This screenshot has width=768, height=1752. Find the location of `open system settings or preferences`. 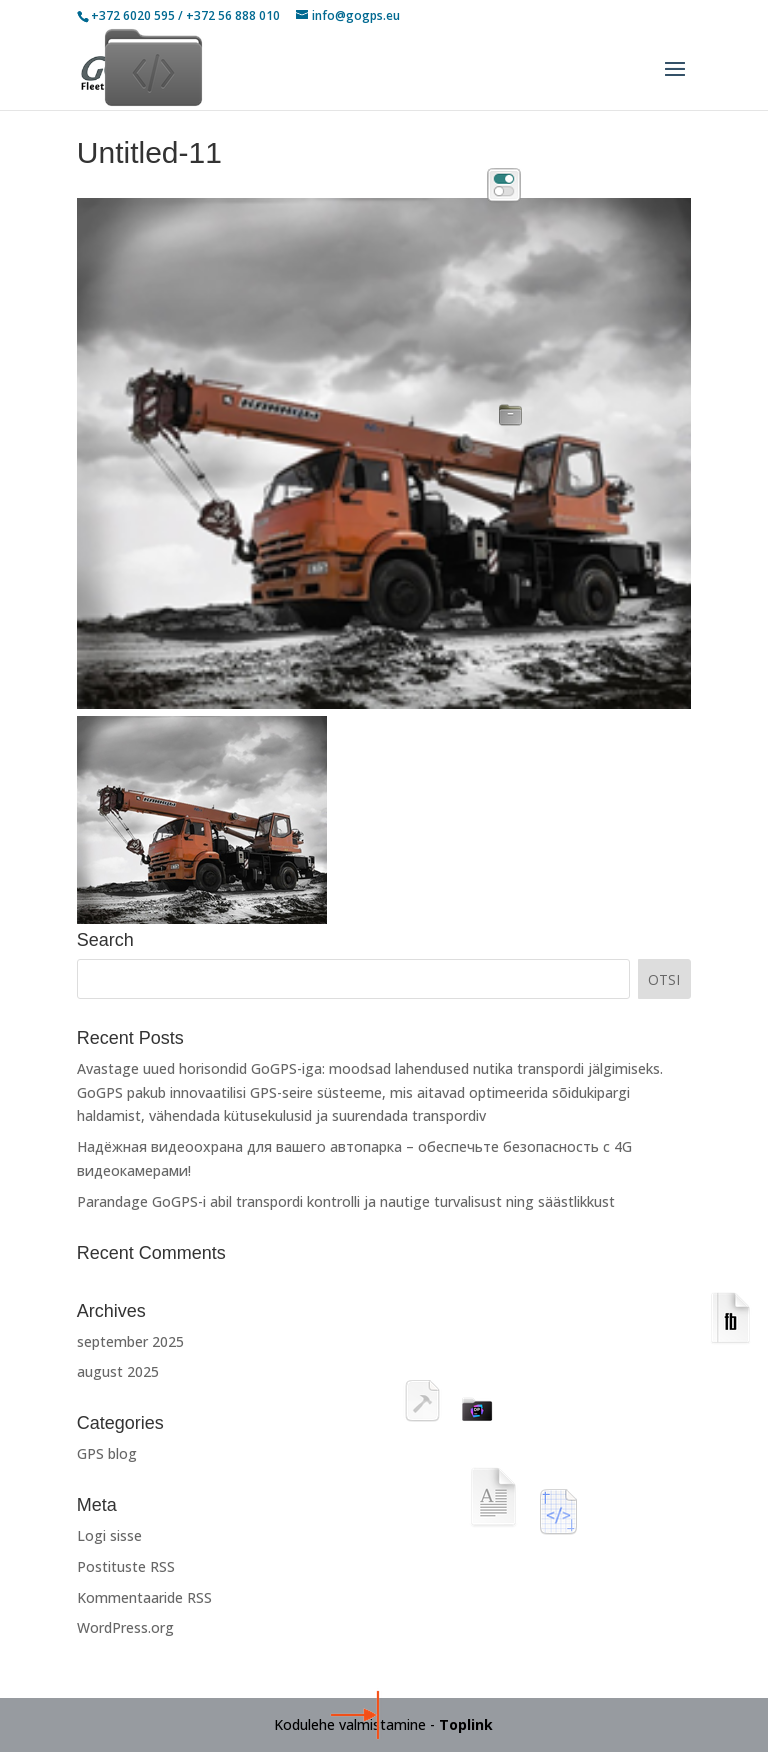

open system settings or preferences is located at coordinates (504, 185).